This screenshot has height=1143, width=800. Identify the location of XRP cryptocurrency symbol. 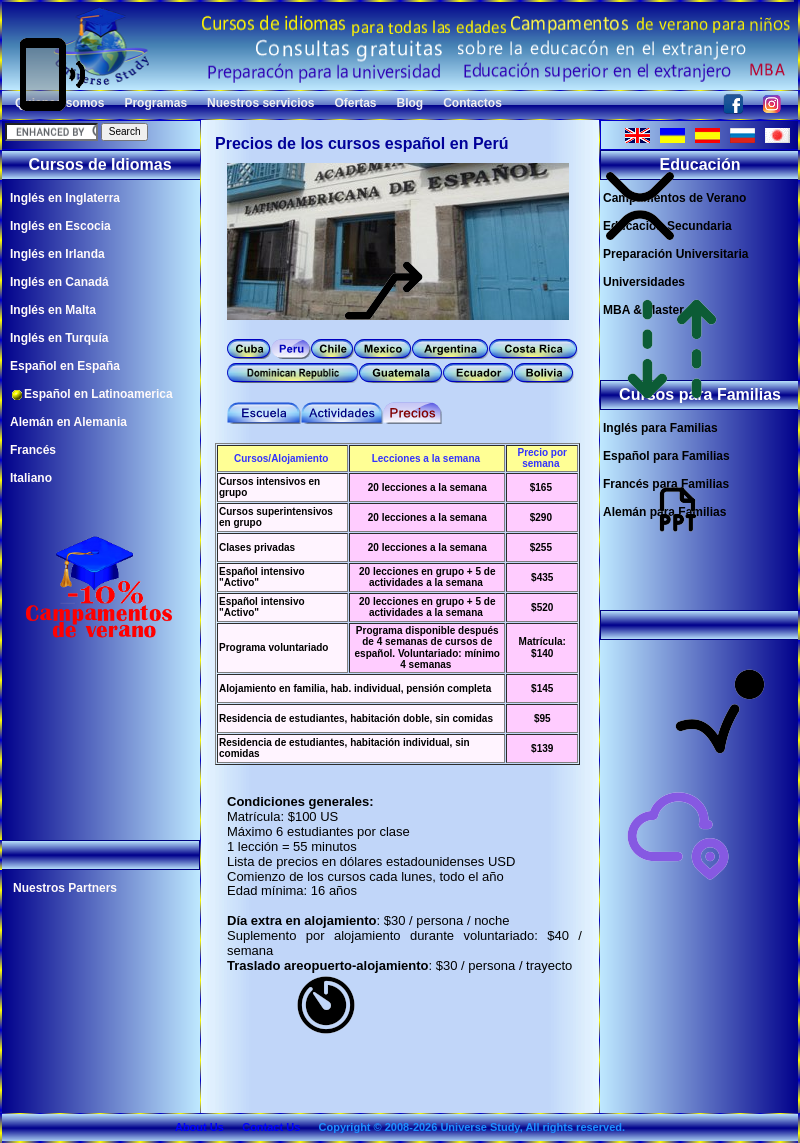
(640, 206).